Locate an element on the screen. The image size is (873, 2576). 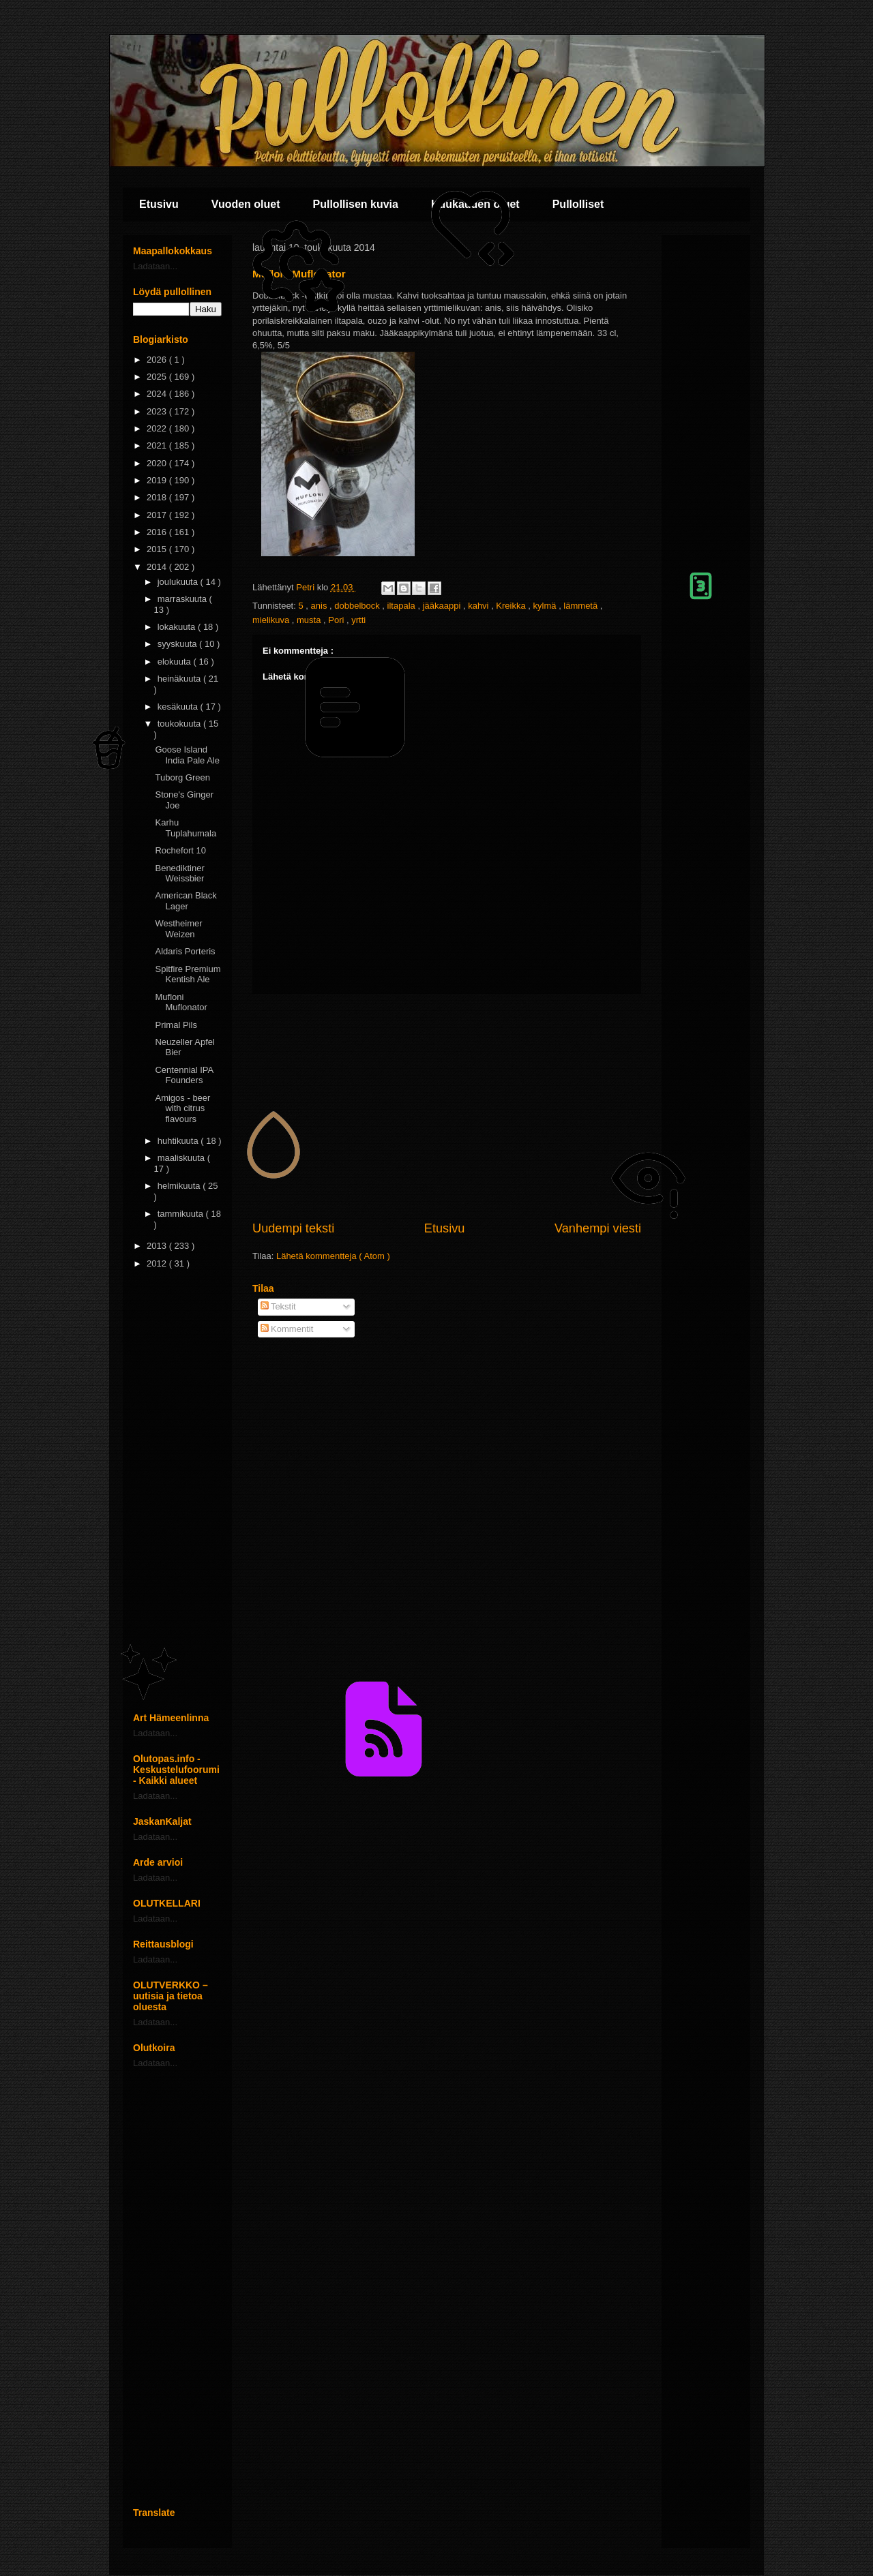
indicates AI-generated or enhanced content is located at coordinates (149, 1672).